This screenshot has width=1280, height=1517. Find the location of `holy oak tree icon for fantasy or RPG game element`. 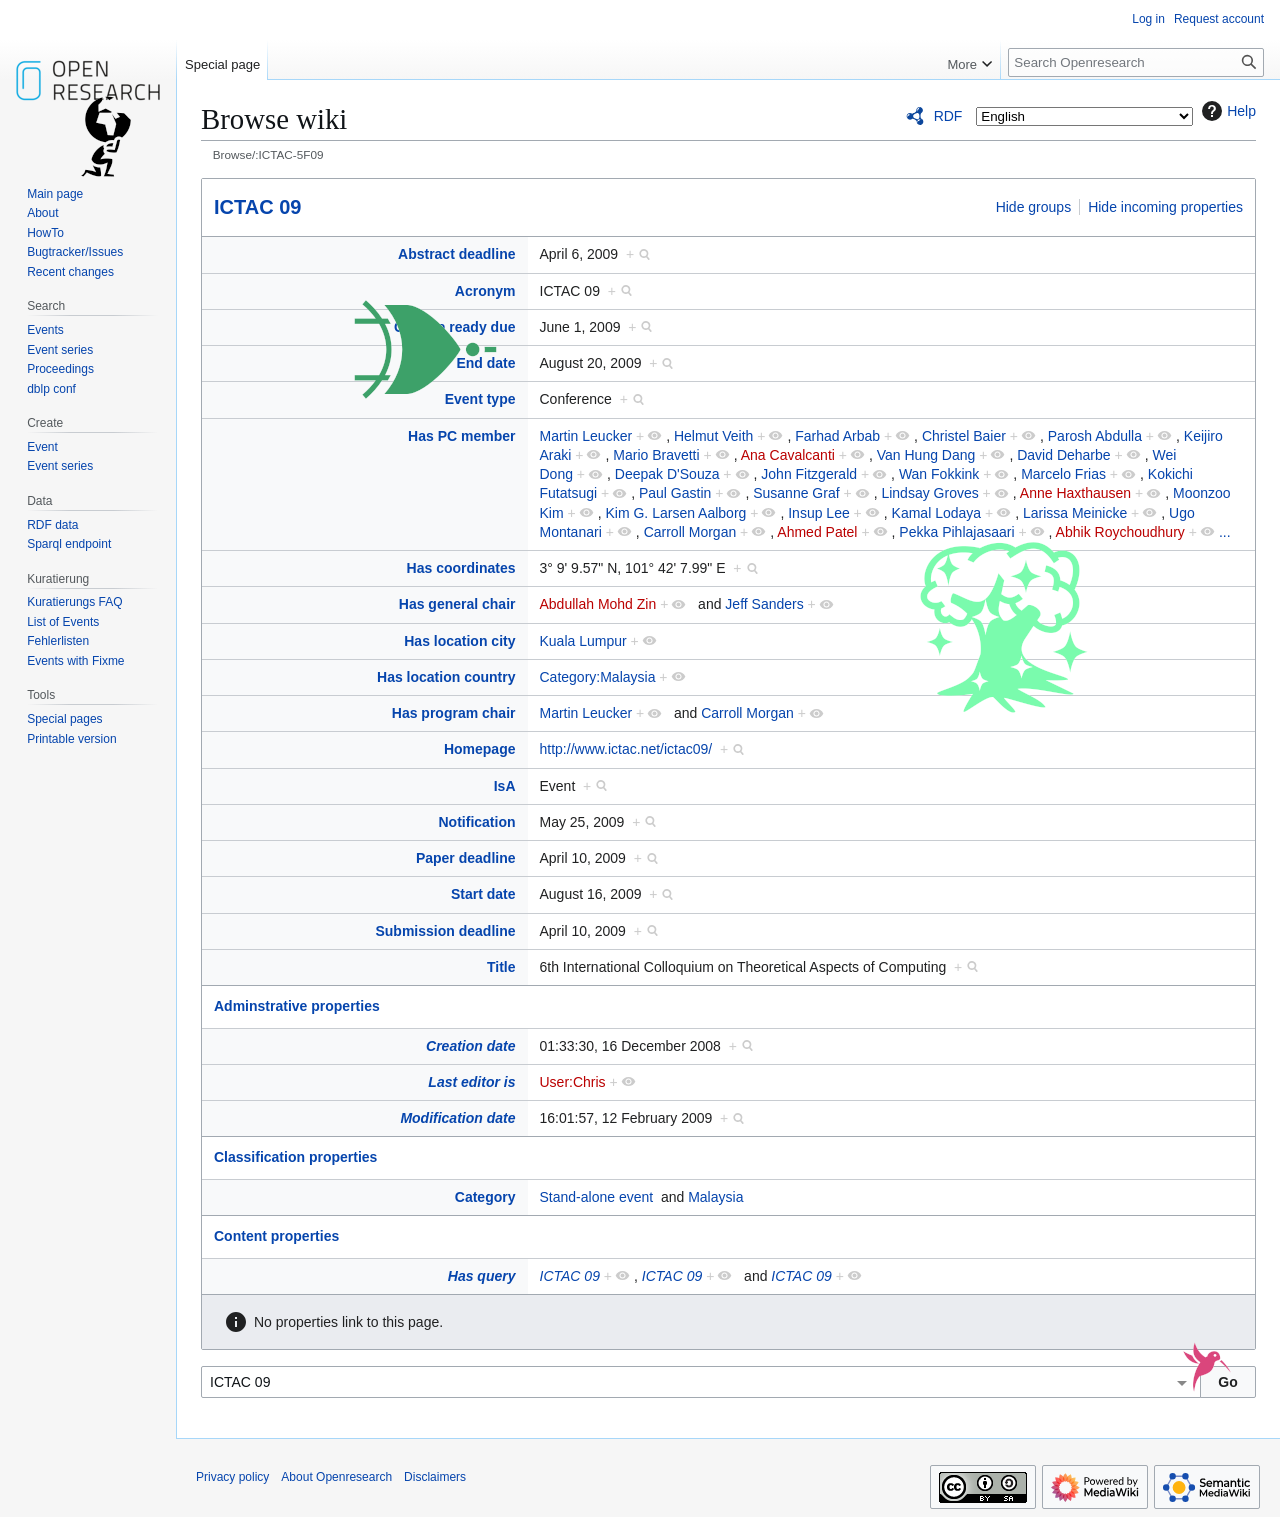

holy oak tree icon for fantasy or RPG game element is located at coordinates (1004, 626).